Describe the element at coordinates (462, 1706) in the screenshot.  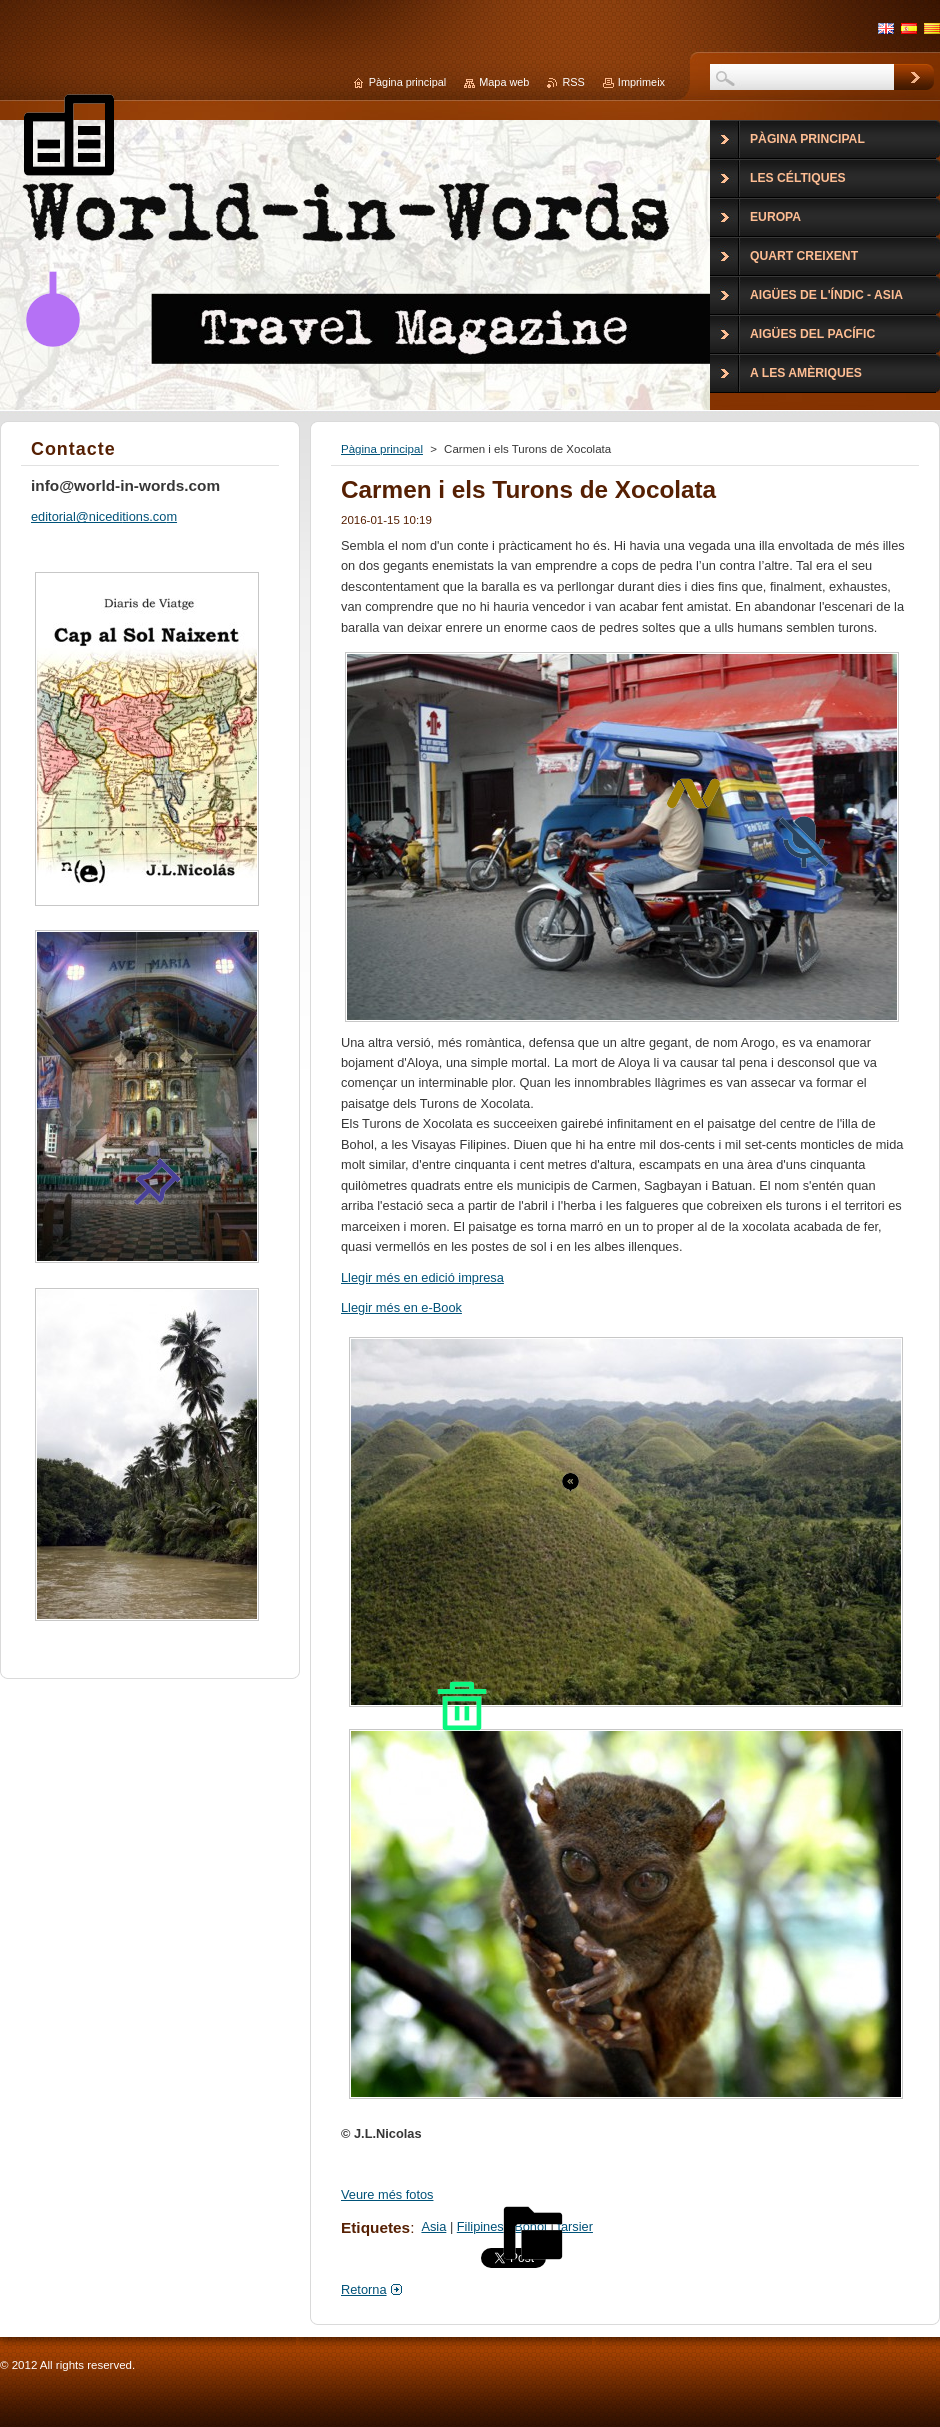
I see `delete selected item` at that location.